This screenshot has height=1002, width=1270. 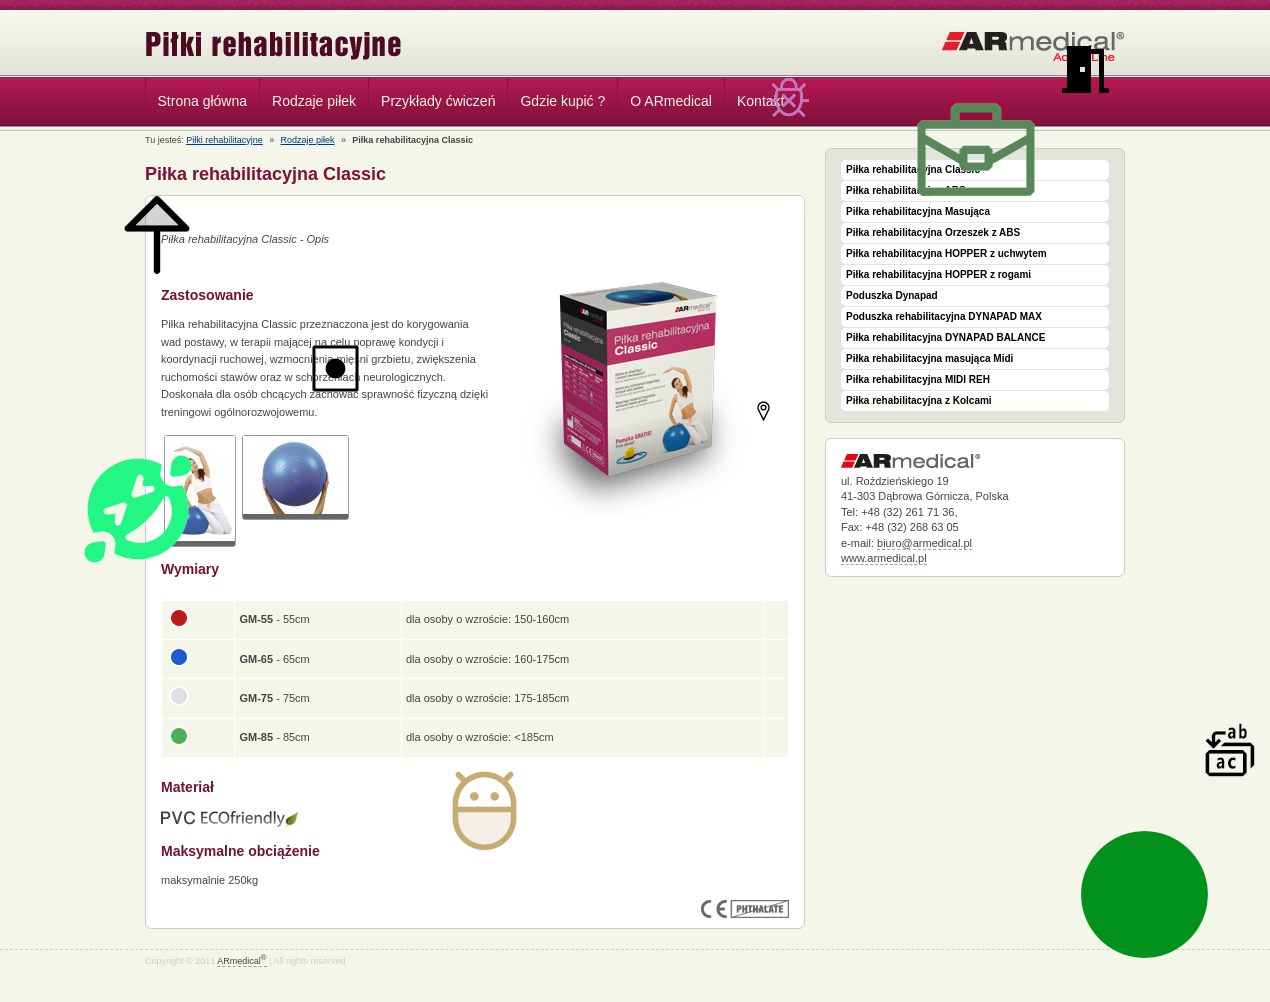 What do you see at coordinates (976, 154) in the screenshot?
I see `access work or business-related files` at bounding box center [976, 154].